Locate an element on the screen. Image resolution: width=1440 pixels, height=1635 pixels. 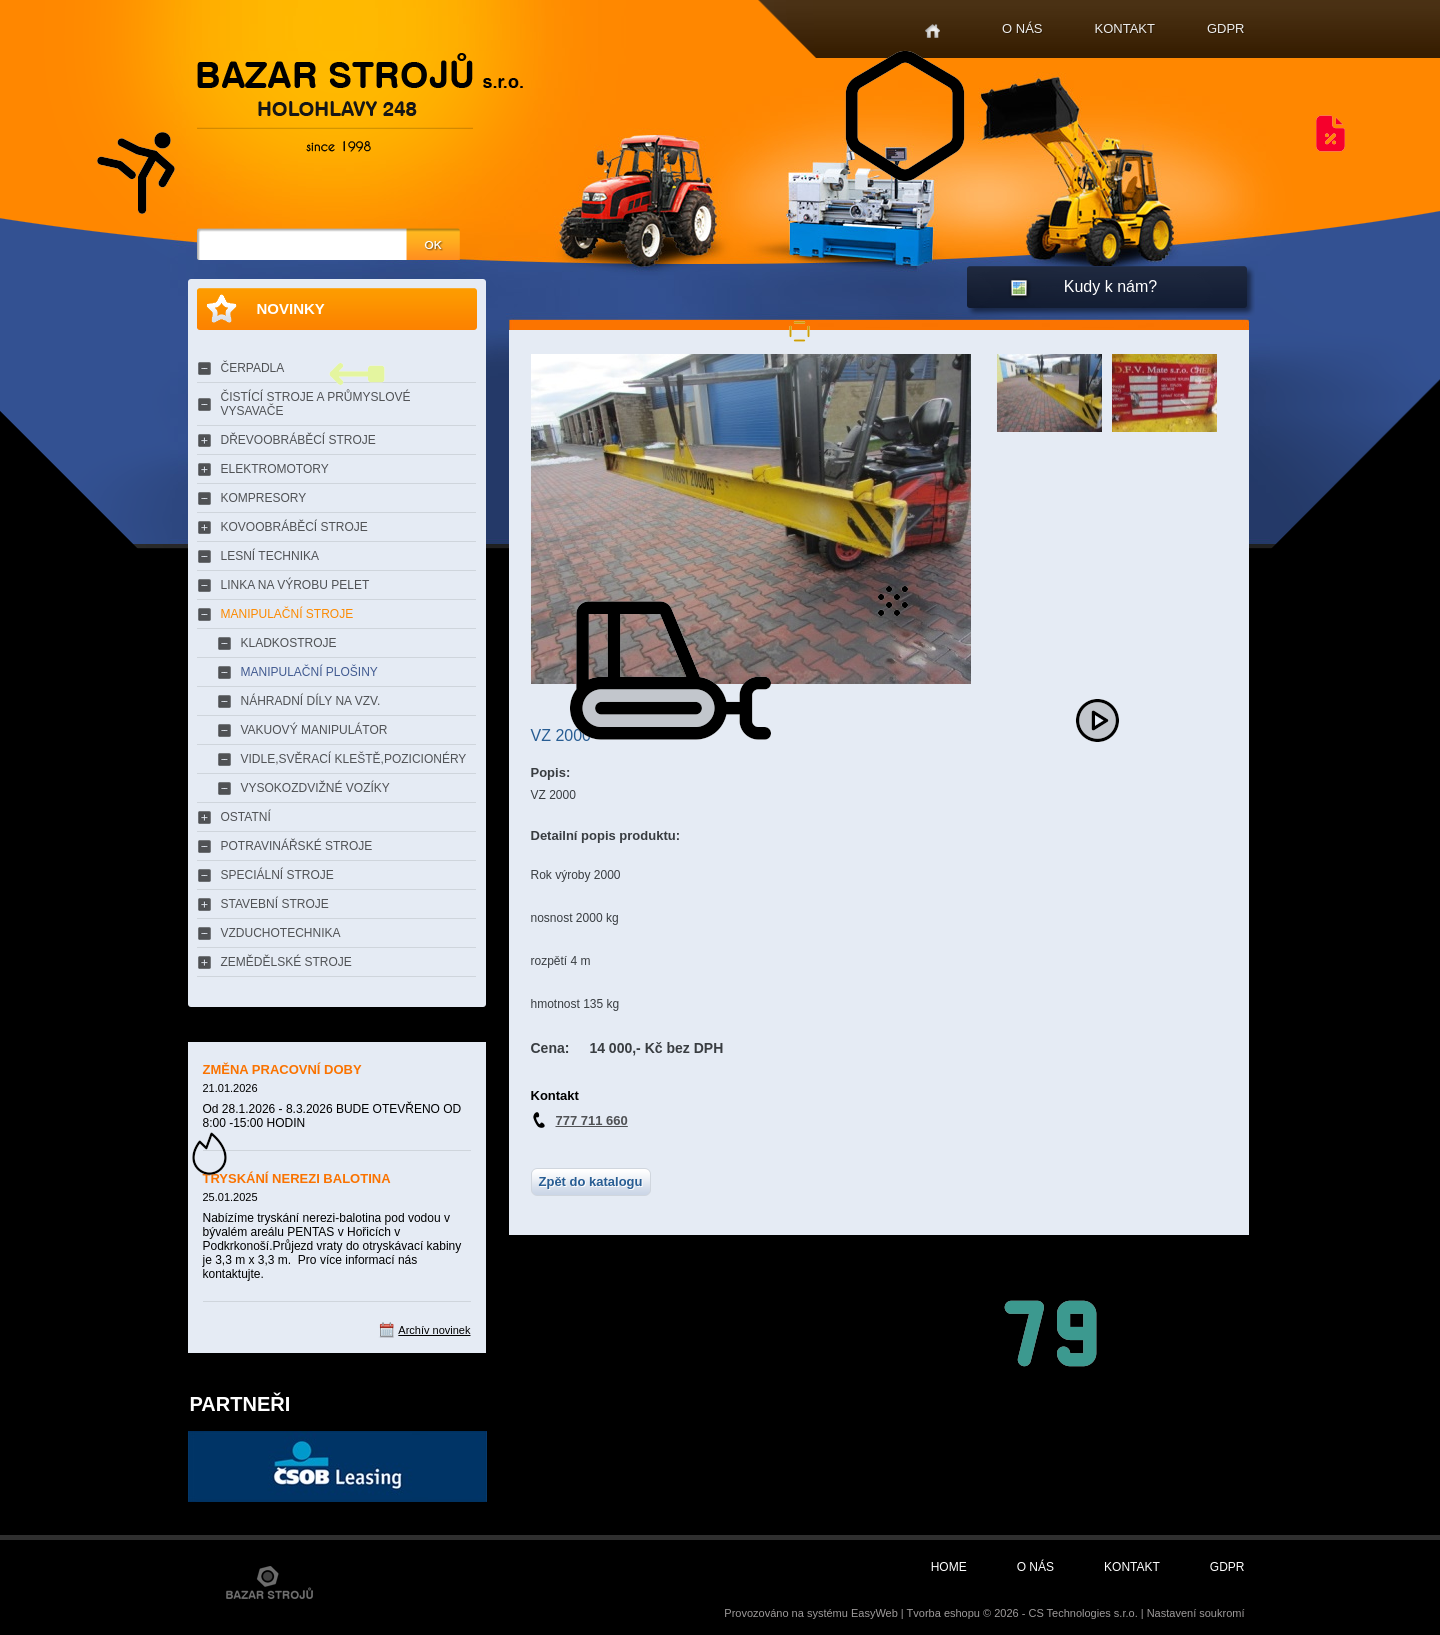
view document with percentage or discount details is located at coordinates (1330, 133).